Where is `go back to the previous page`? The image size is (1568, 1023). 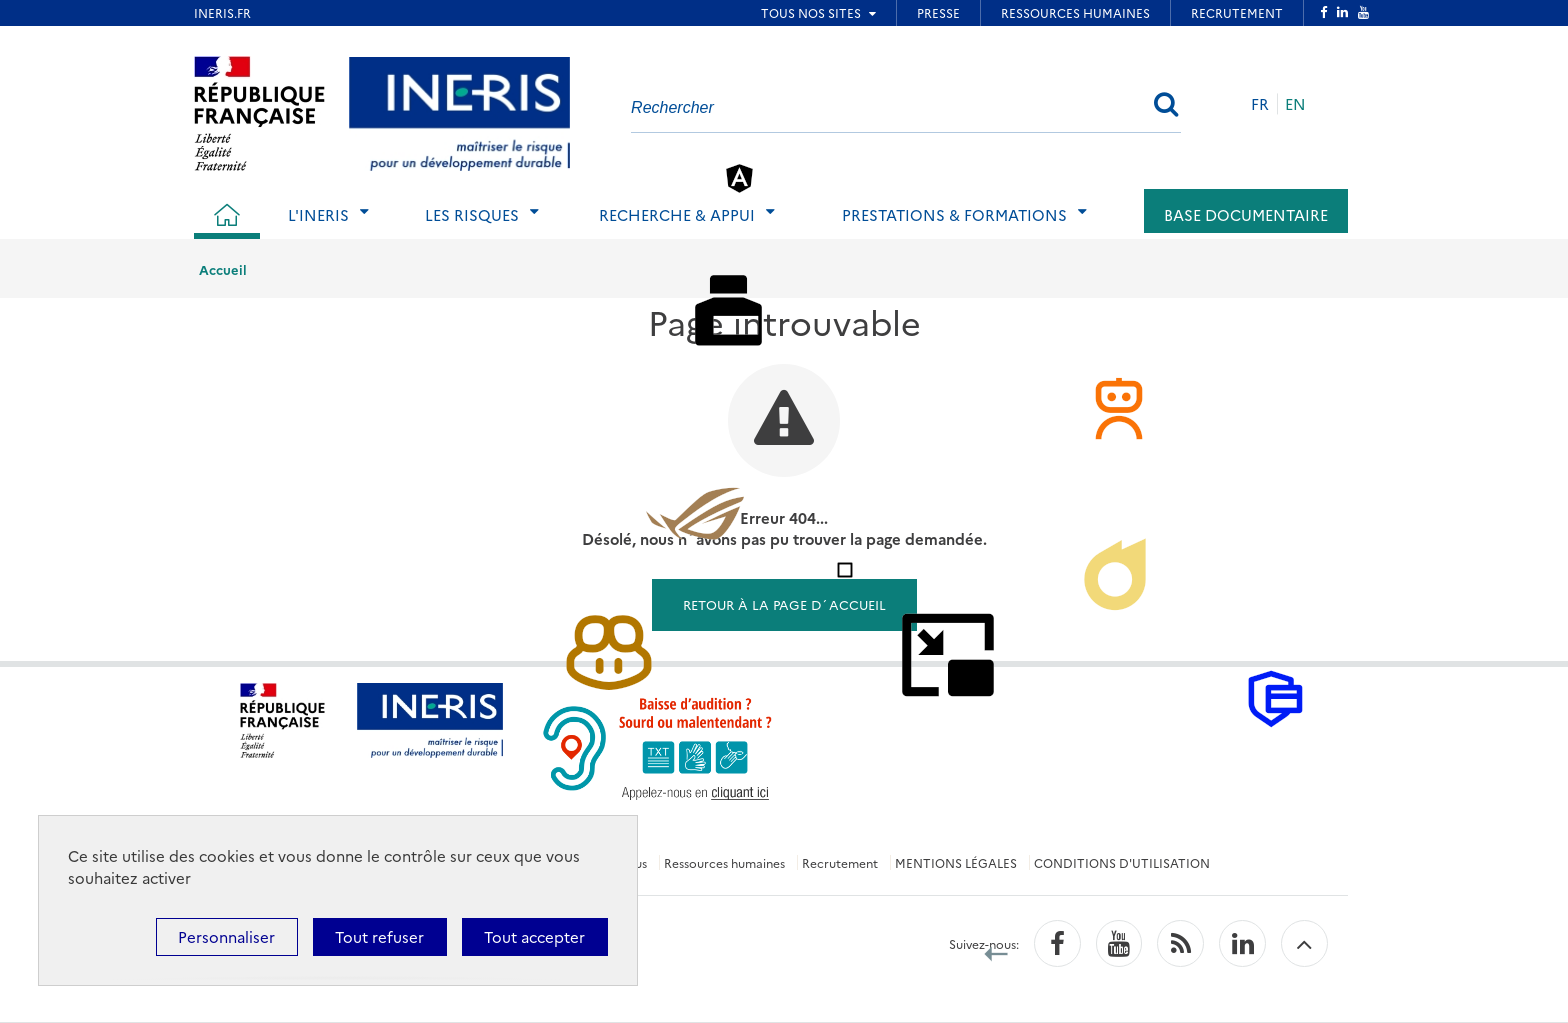 go back to the previous page is located at coordinates (996, 954).